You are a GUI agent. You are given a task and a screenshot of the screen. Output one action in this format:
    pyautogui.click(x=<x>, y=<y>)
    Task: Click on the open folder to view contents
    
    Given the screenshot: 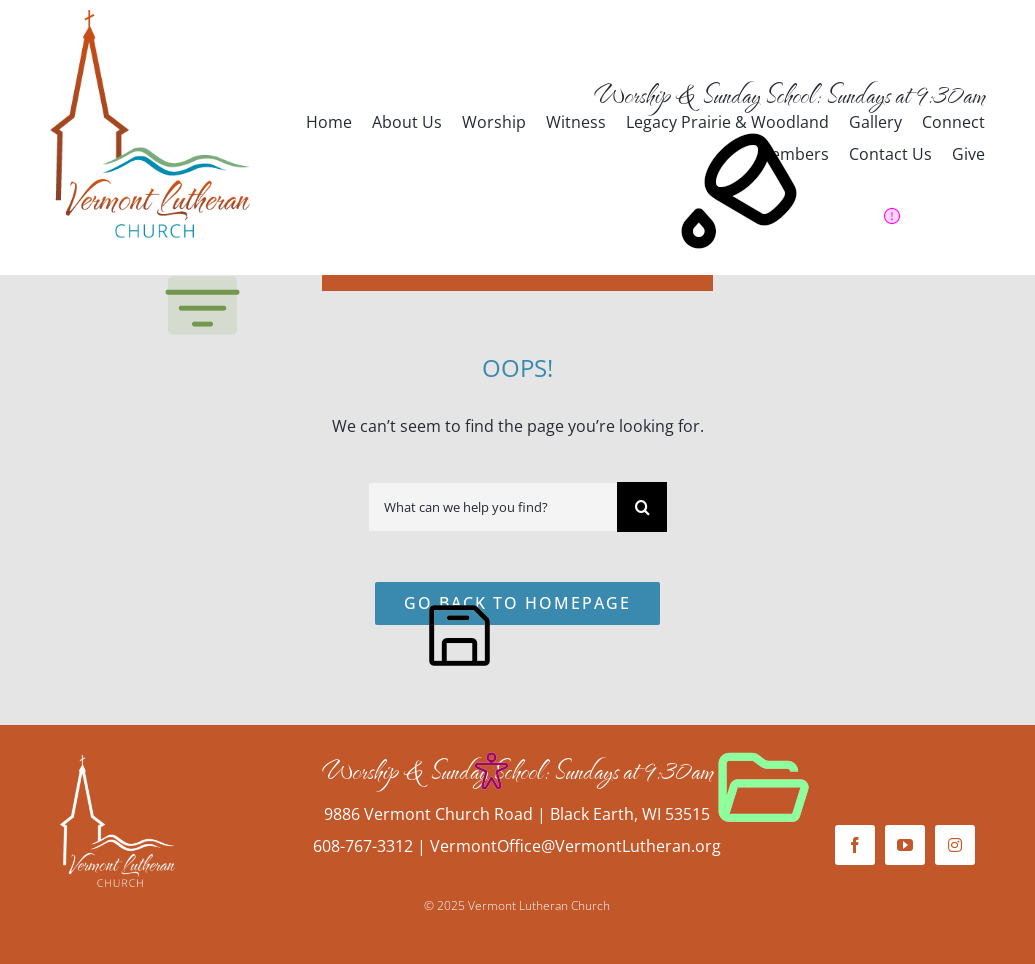 What is the action you would take?
    pyautogui.click(x=761, y=790)
    